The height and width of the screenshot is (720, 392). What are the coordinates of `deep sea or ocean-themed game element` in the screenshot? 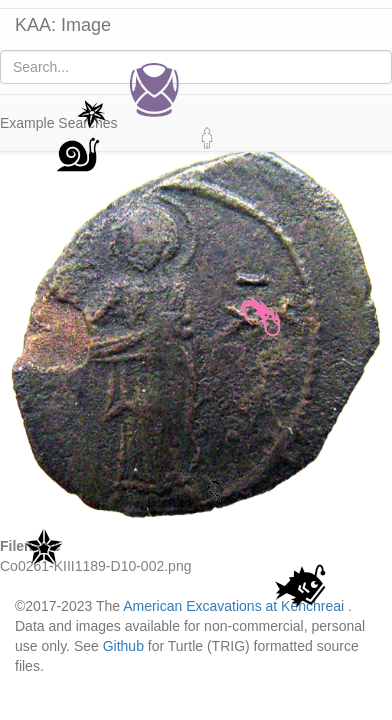 It's located at (300, 586).